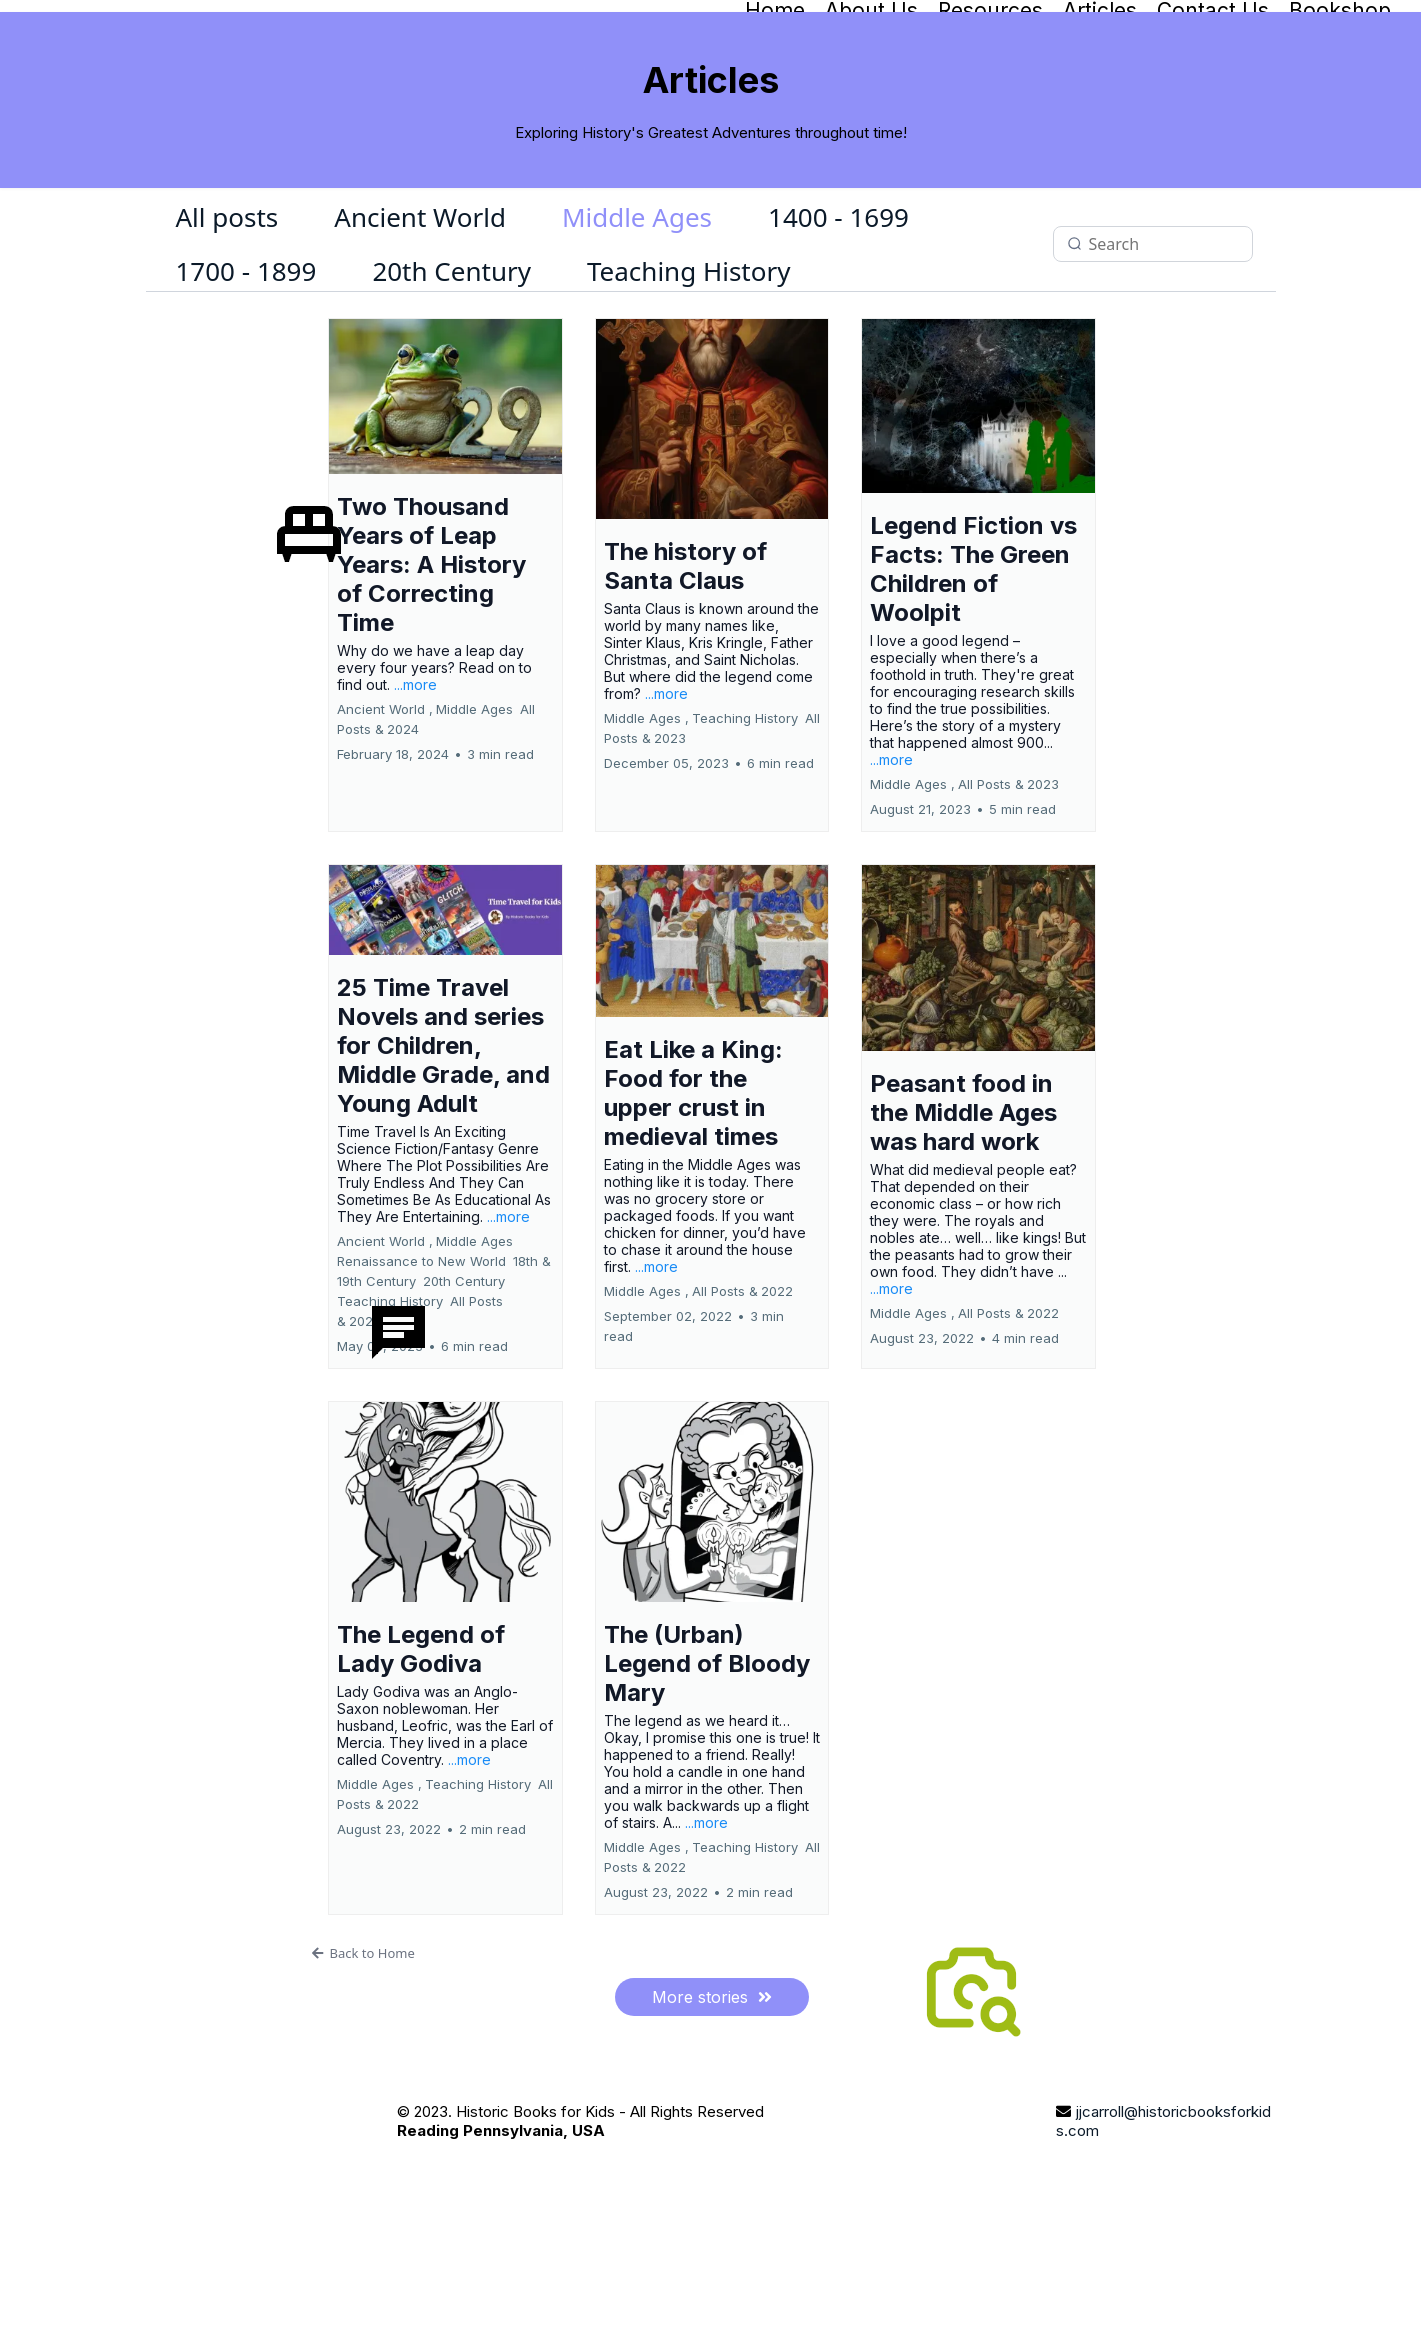  I want to click on open chat or messaging, so click(398, 1332).